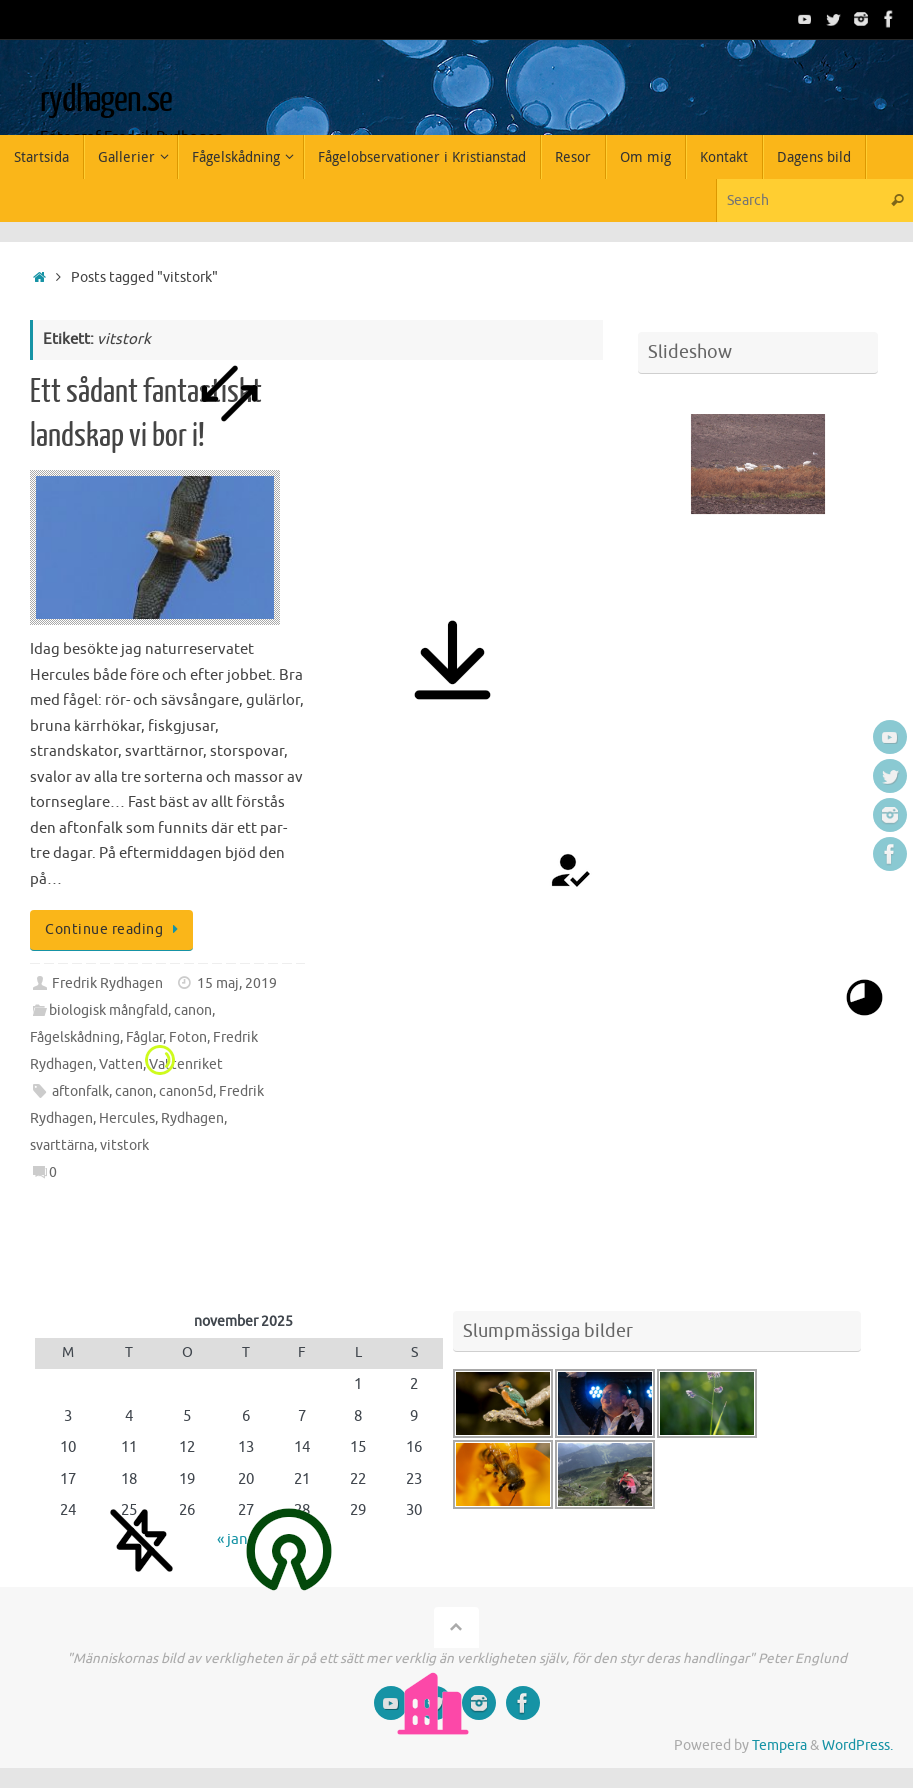  What do you see at coordinates (570, 870) in the screenshot?
I see `verify or approve a user account` at bounding box center [570, 870].